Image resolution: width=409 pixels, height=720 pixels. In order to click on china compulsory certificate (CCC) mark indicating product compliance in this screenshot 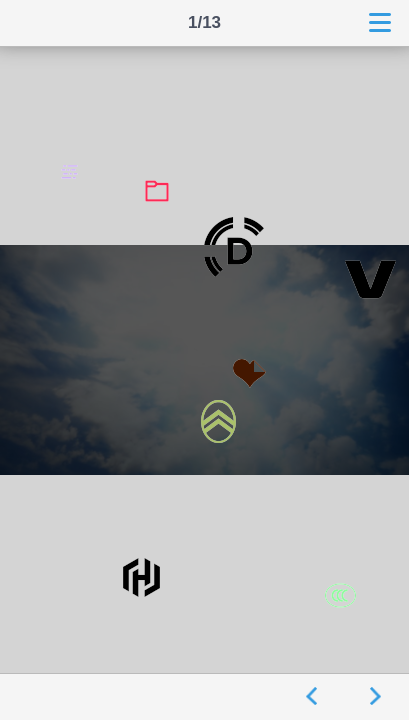, I will do `click(340, 595)`.